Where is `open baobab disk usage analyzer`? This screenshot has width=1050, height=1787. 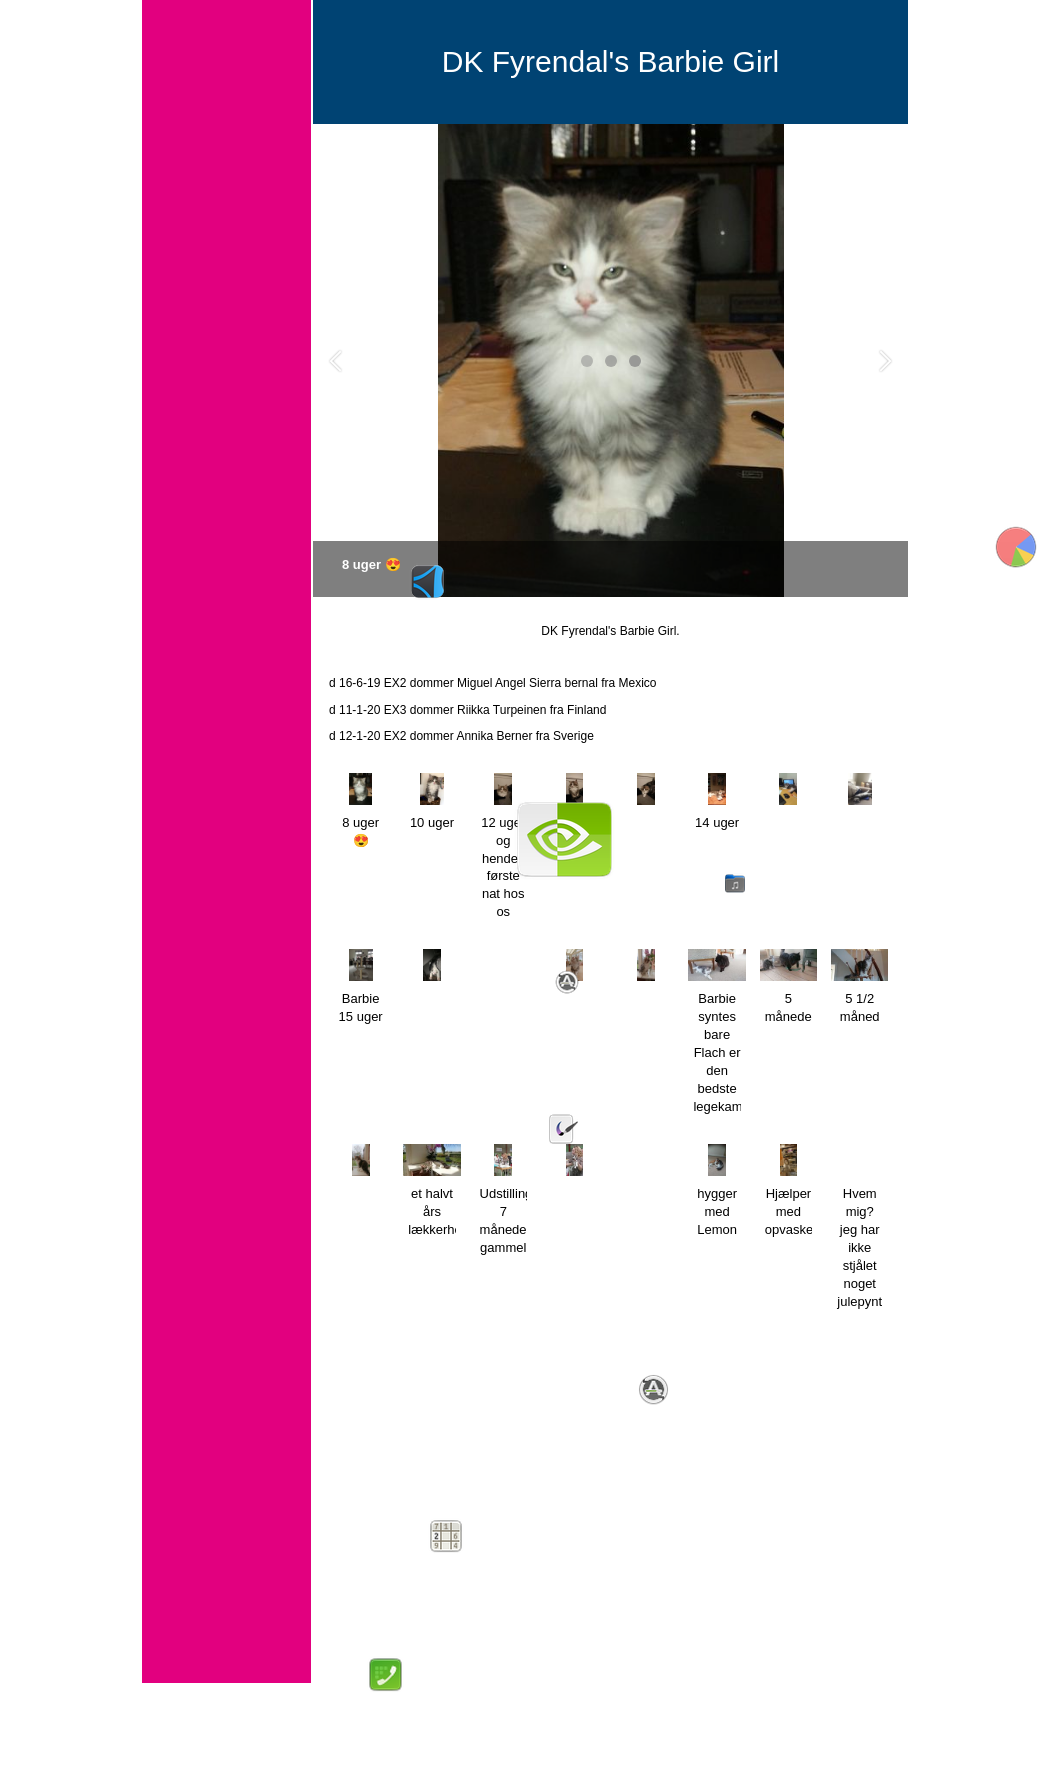
open baobab disk usage analyzer is located at coordinates (1016, 547).